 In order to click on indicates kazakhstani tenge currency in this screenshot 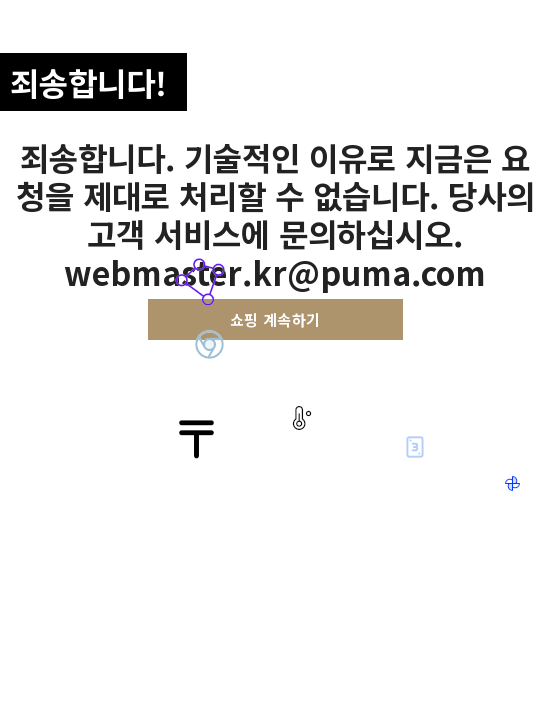, I will do `click(196, 438)`.